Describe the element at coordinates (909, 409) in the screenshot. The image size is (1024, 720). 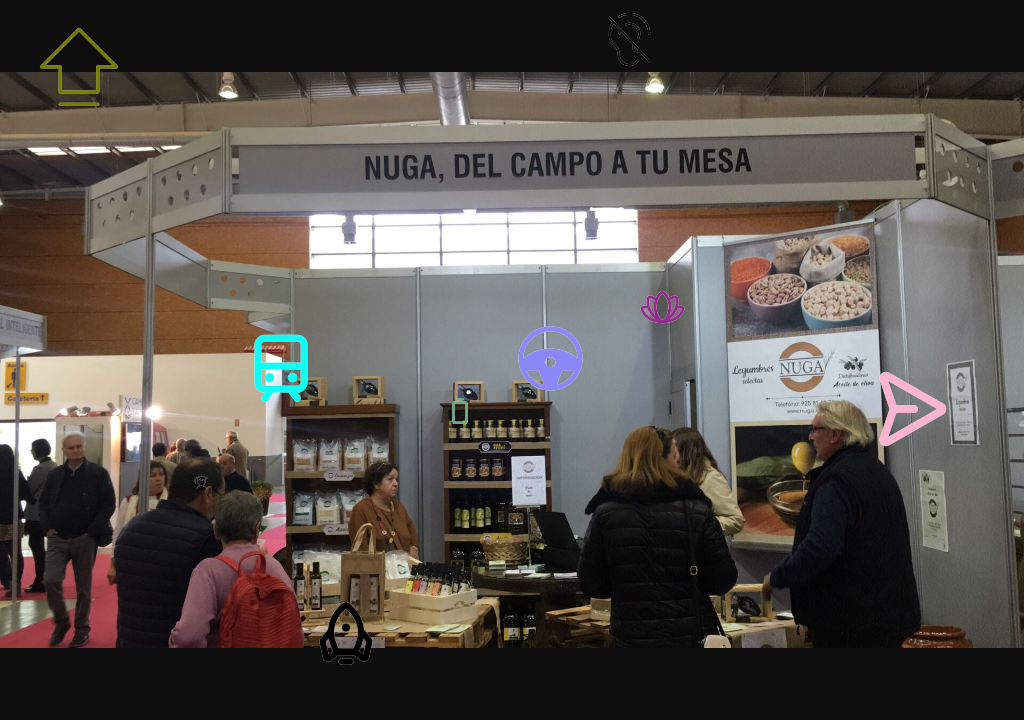
I see `send a message` at that location.